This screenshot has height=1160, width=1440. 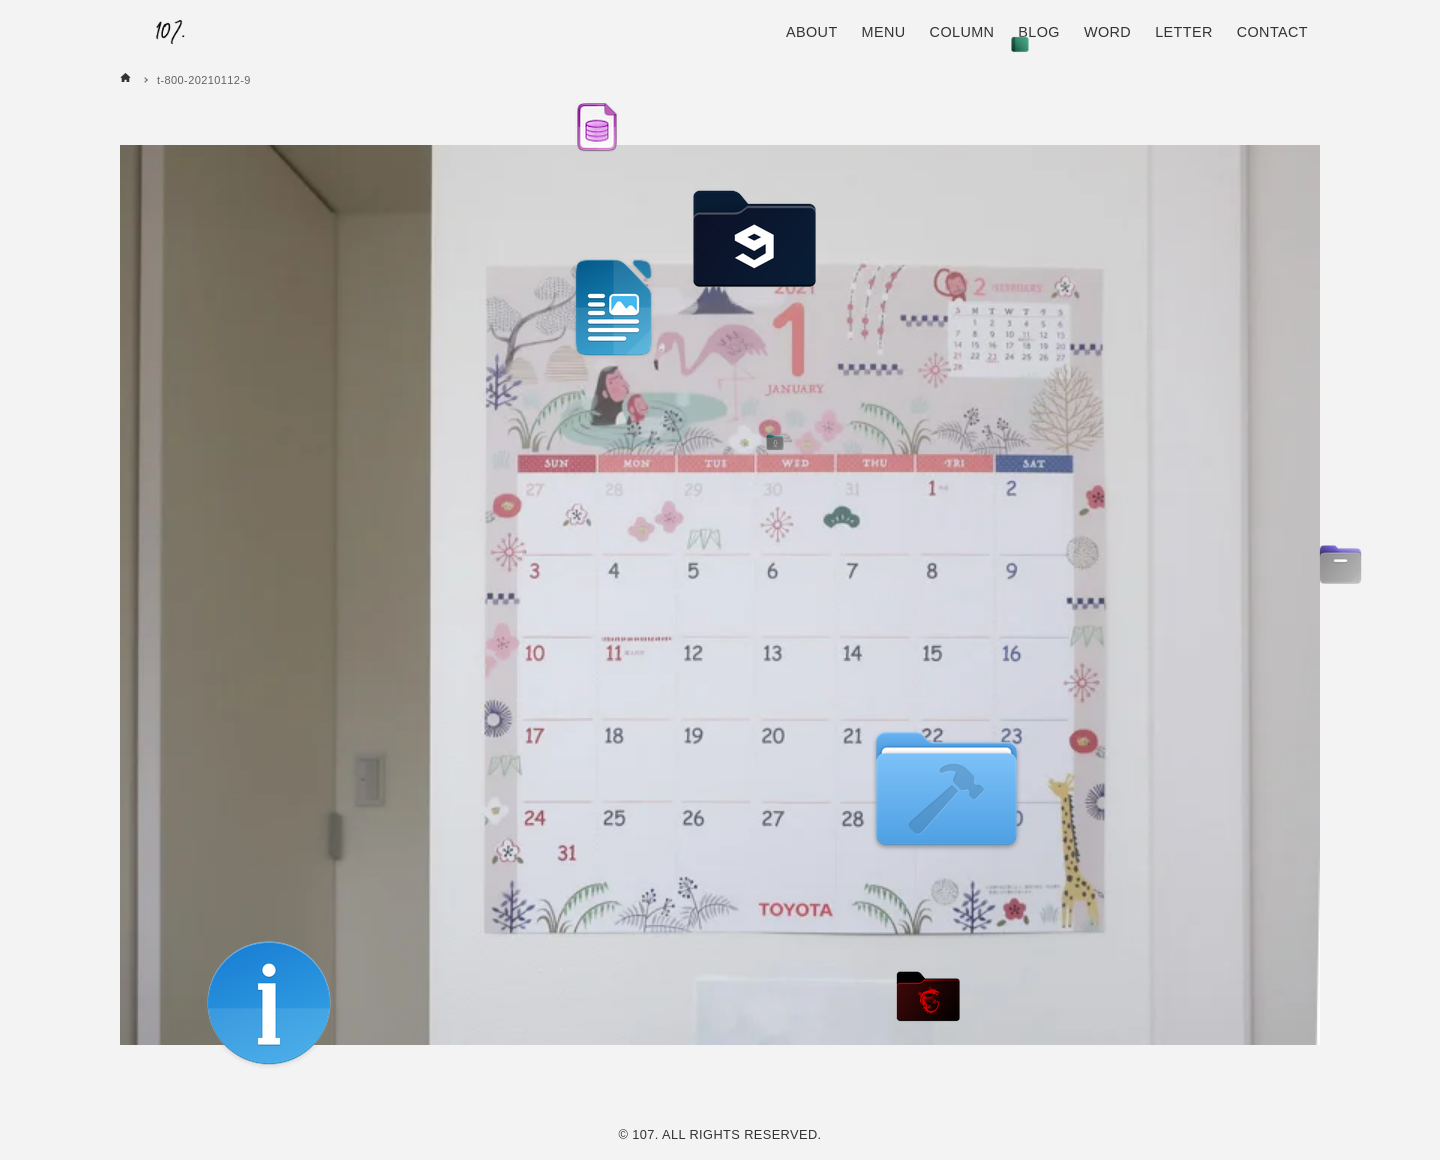 What do you see at coordinates (754, 242) in the screenshot?
I see `open 9GAG downloads folder` at bounding box center [754, 242].